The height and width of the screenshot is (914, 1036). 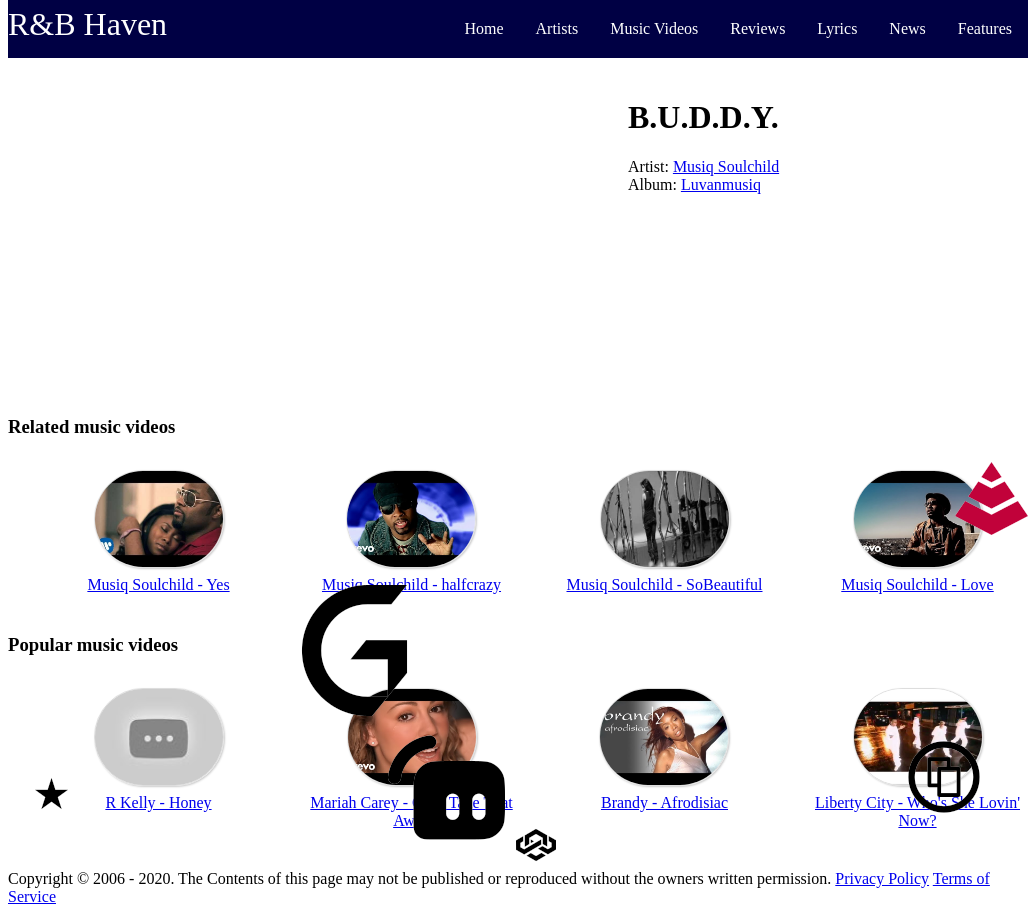 I want to click on open the Macy's app or website, so click(x=51, y=793).